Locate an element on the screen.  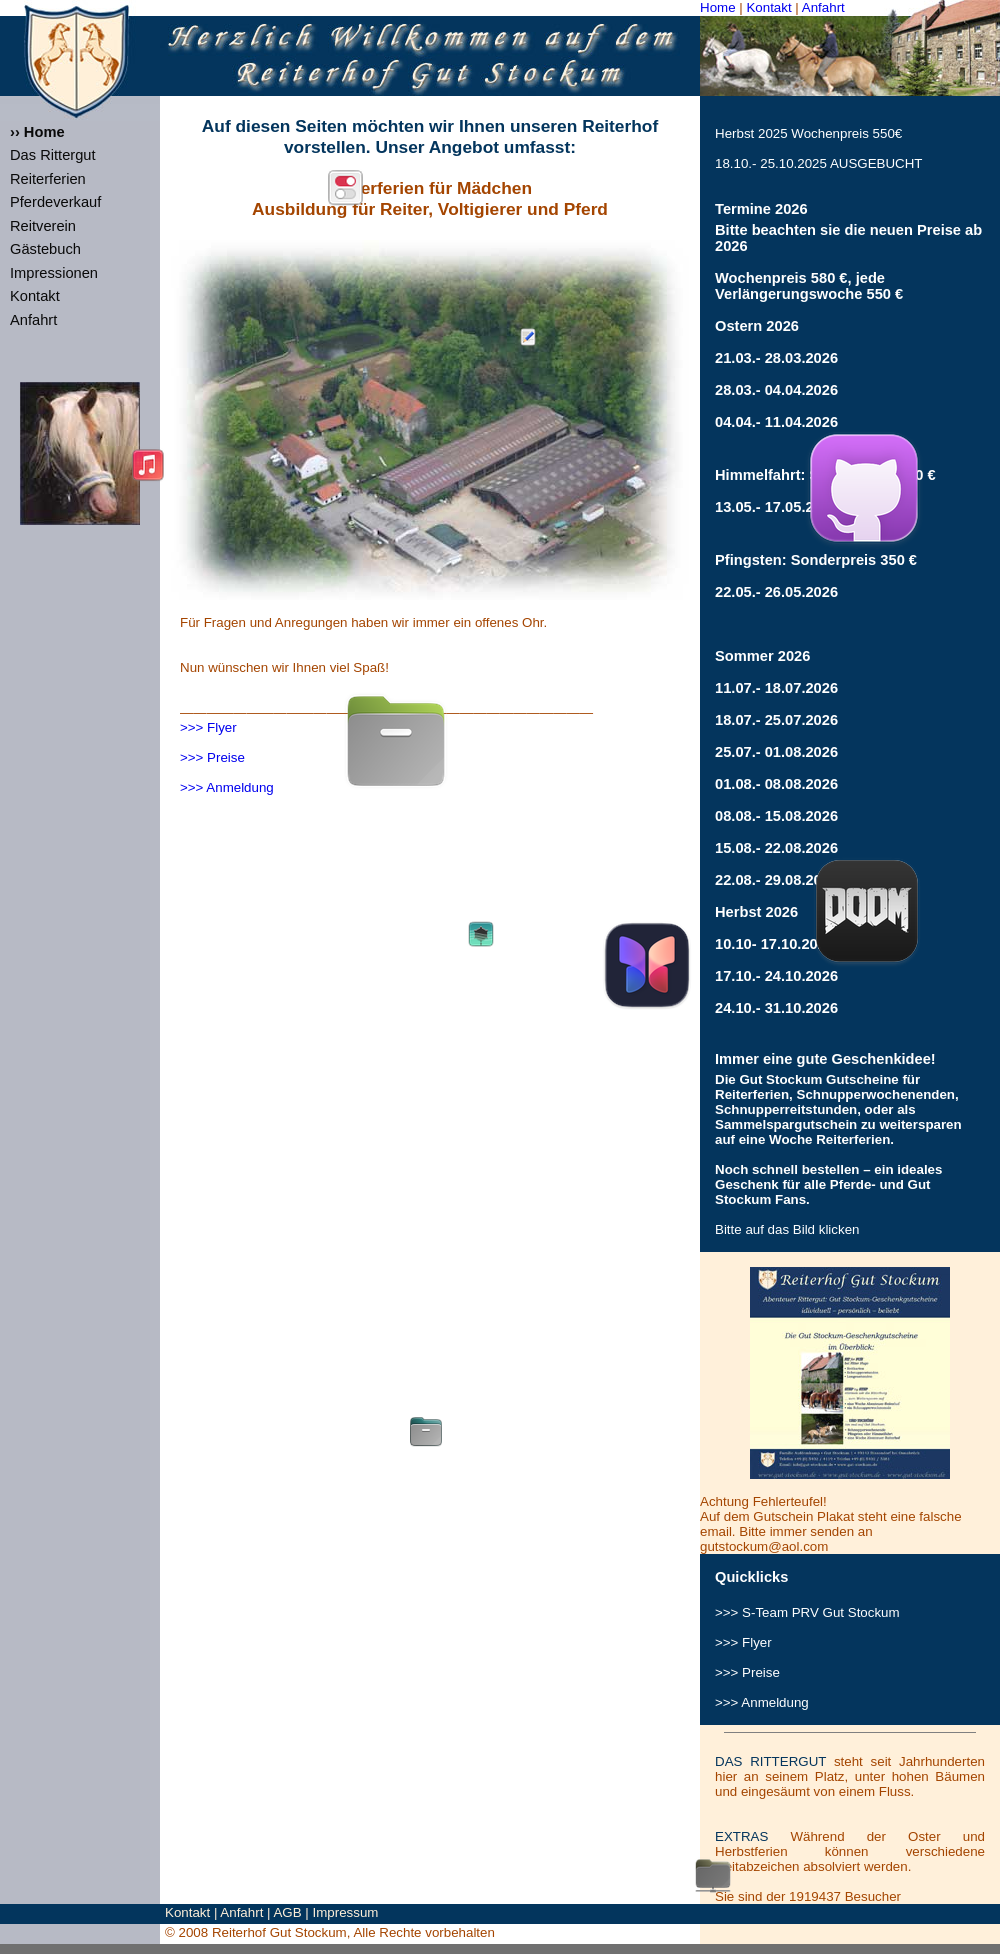
open text editor application is located at coordinates (528, 337).